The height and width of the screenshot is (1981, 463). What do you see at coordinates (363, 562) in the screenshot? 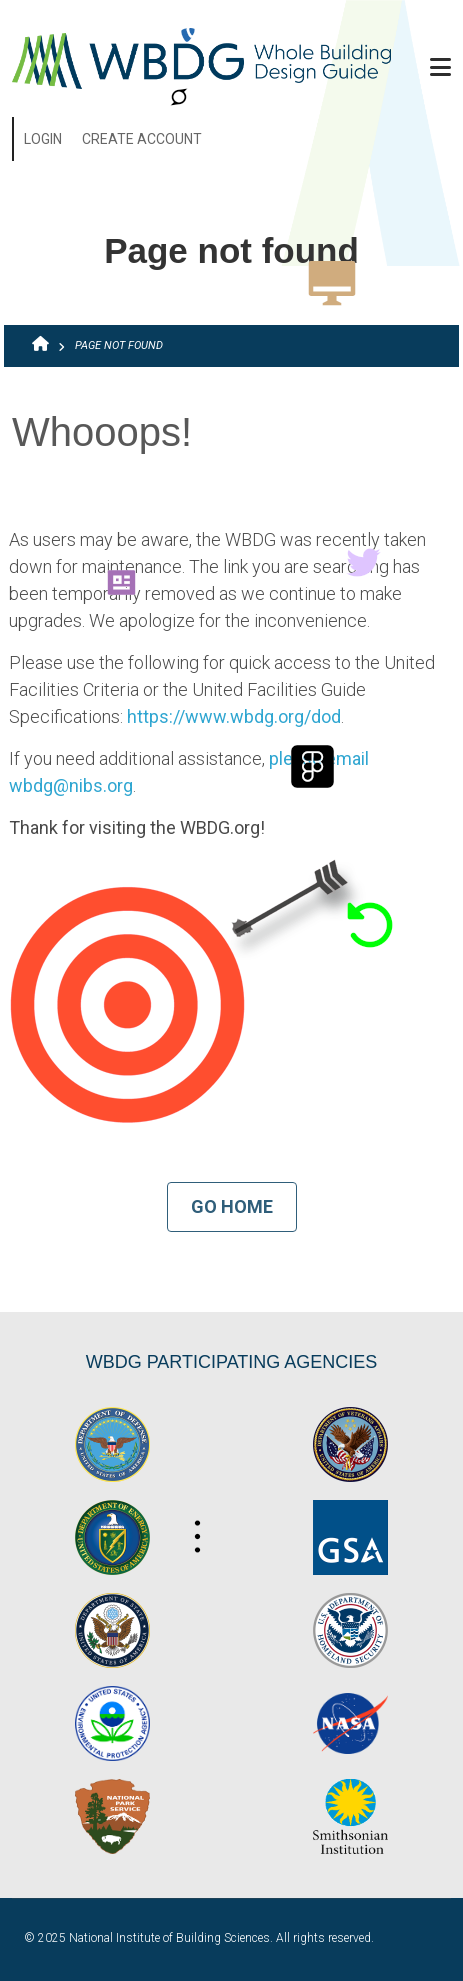
I see `share to twitter` at bounding box center [363, 562].